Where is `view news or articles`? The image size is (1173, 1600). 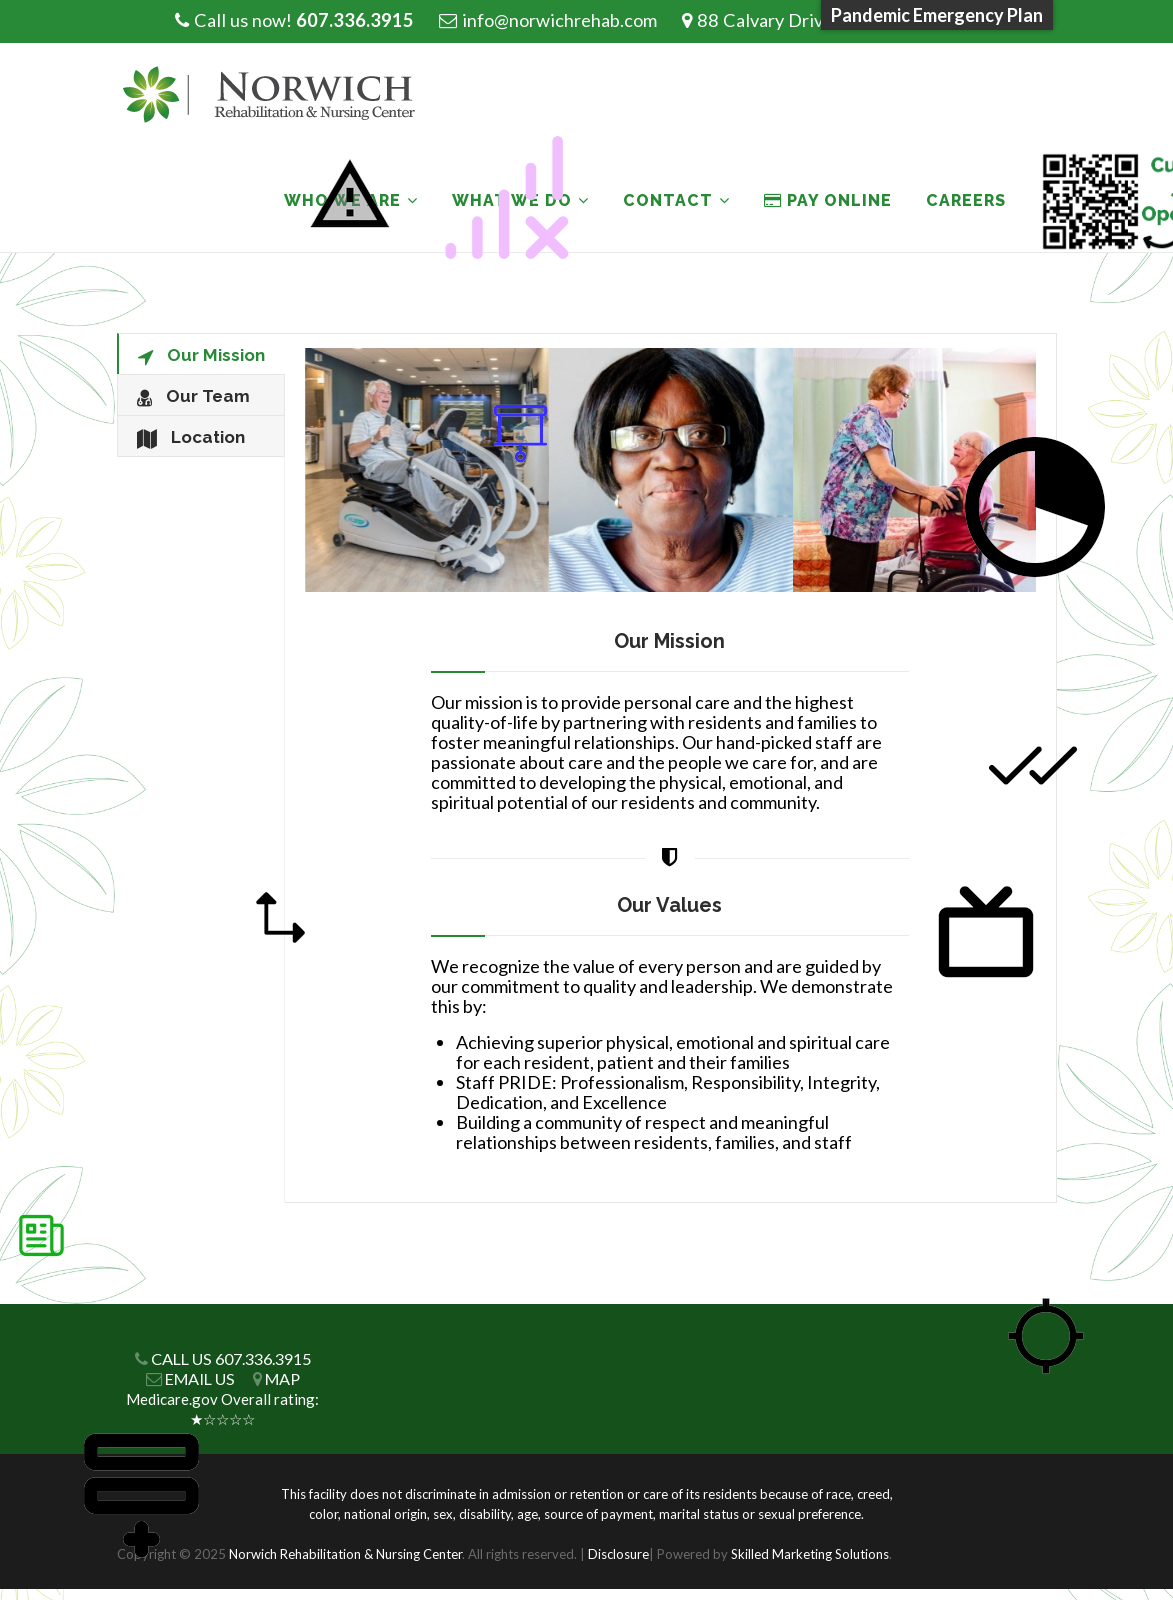 view news or articles is located at coordinates (41, 1235).